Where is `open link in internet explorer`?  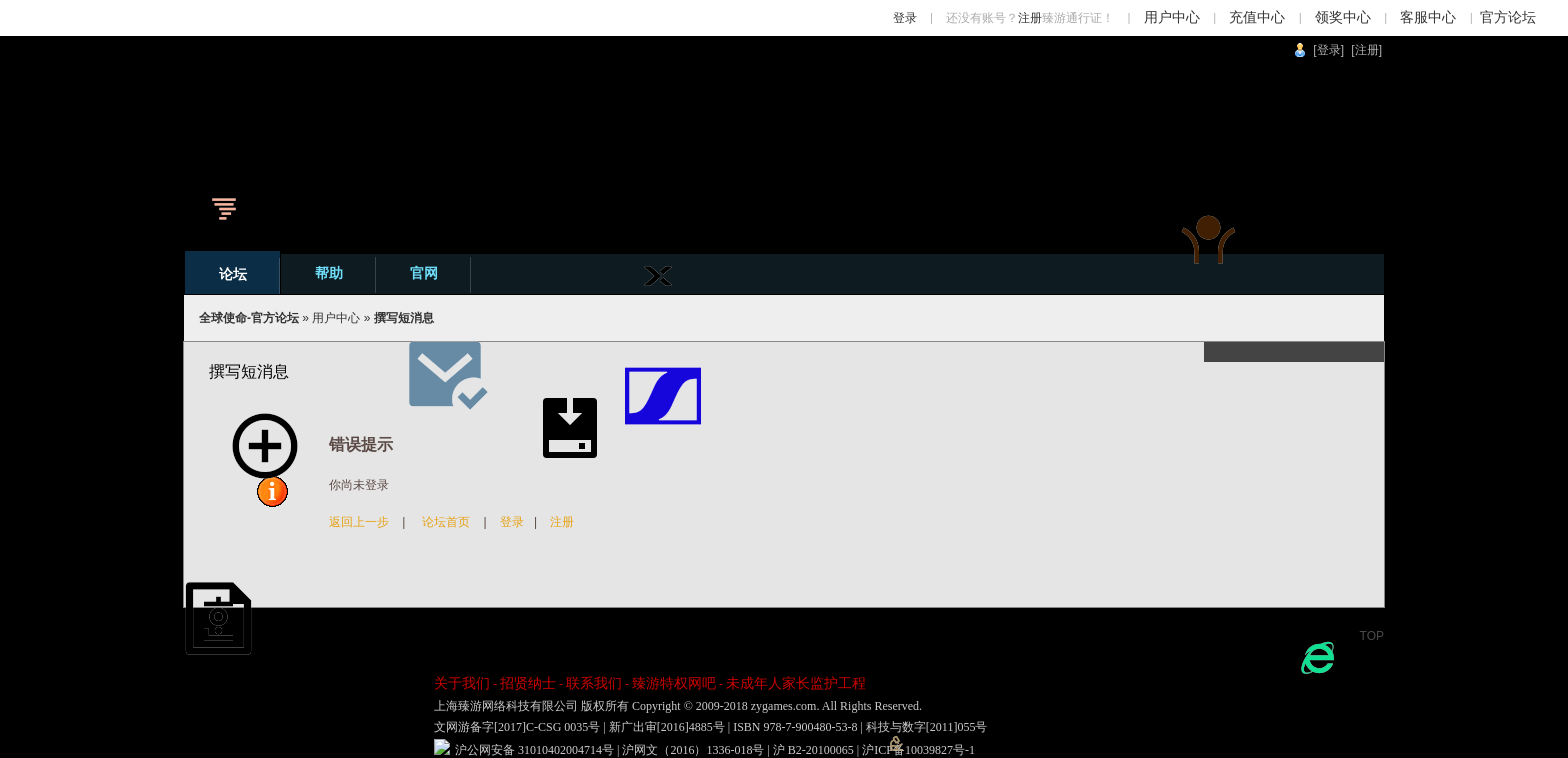
open link in internet explorer is located at coordinates (1318, 658).